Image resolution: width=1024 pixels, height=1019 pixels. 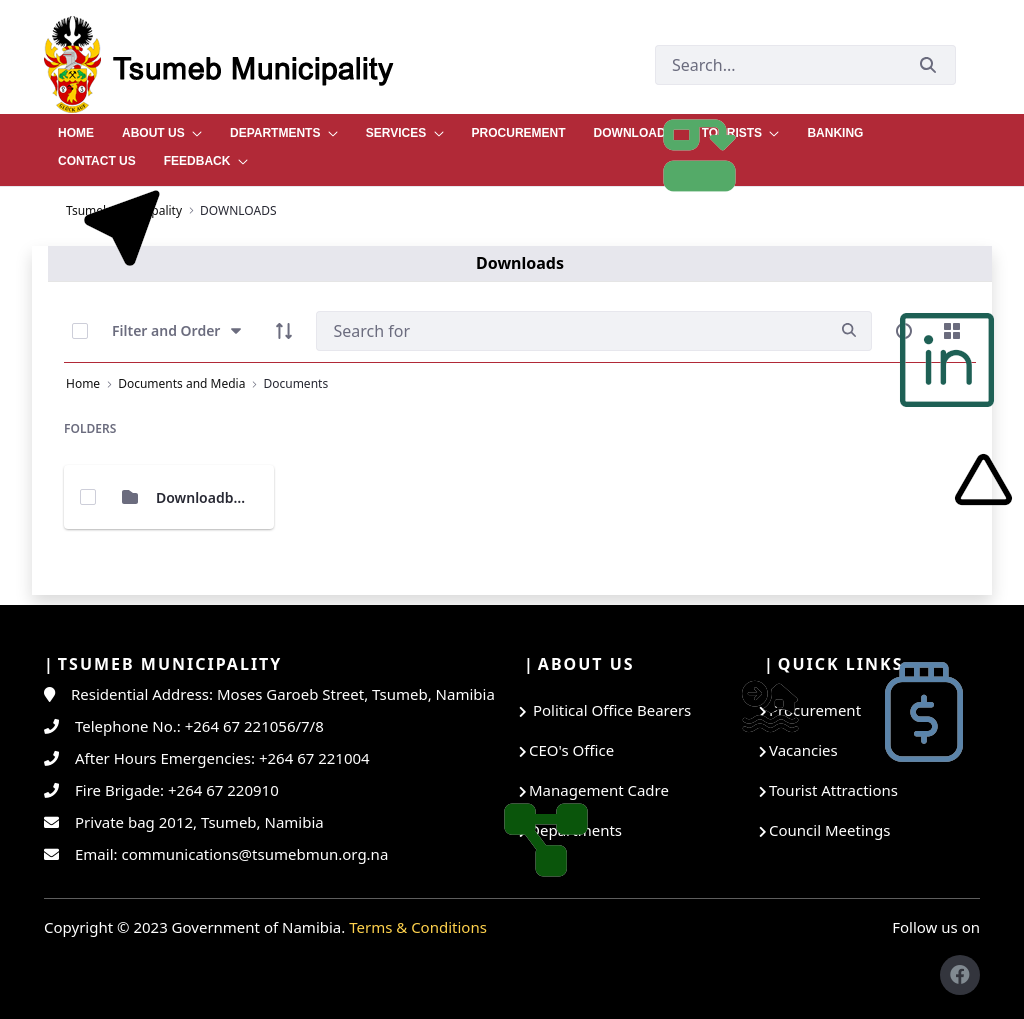 I want to click on send current location, so click(x=122, y=227).